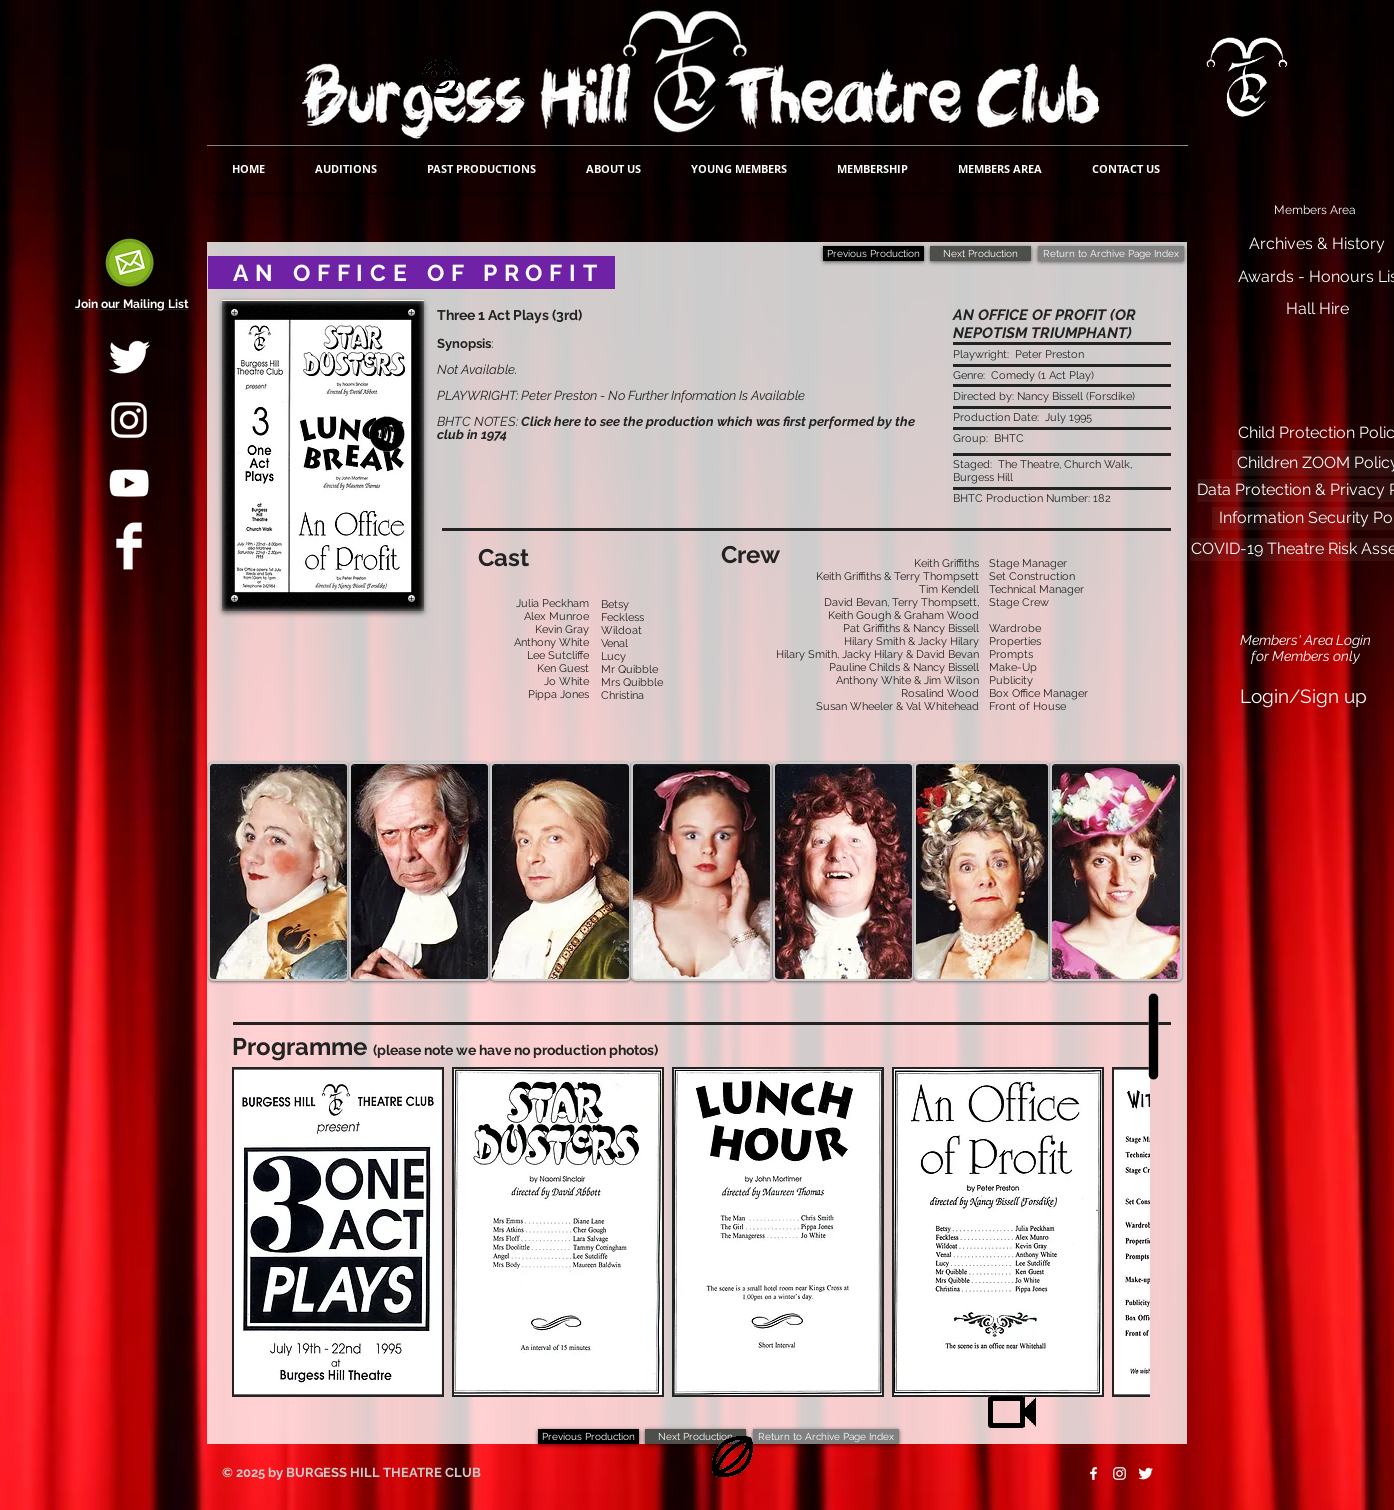 The height and width of the screenshot is (1510, 1394). What do you see at coordinates (387, 434) in the screenshot?
I see `tap to pay with contactless payment` at bounding box center [387, 434].